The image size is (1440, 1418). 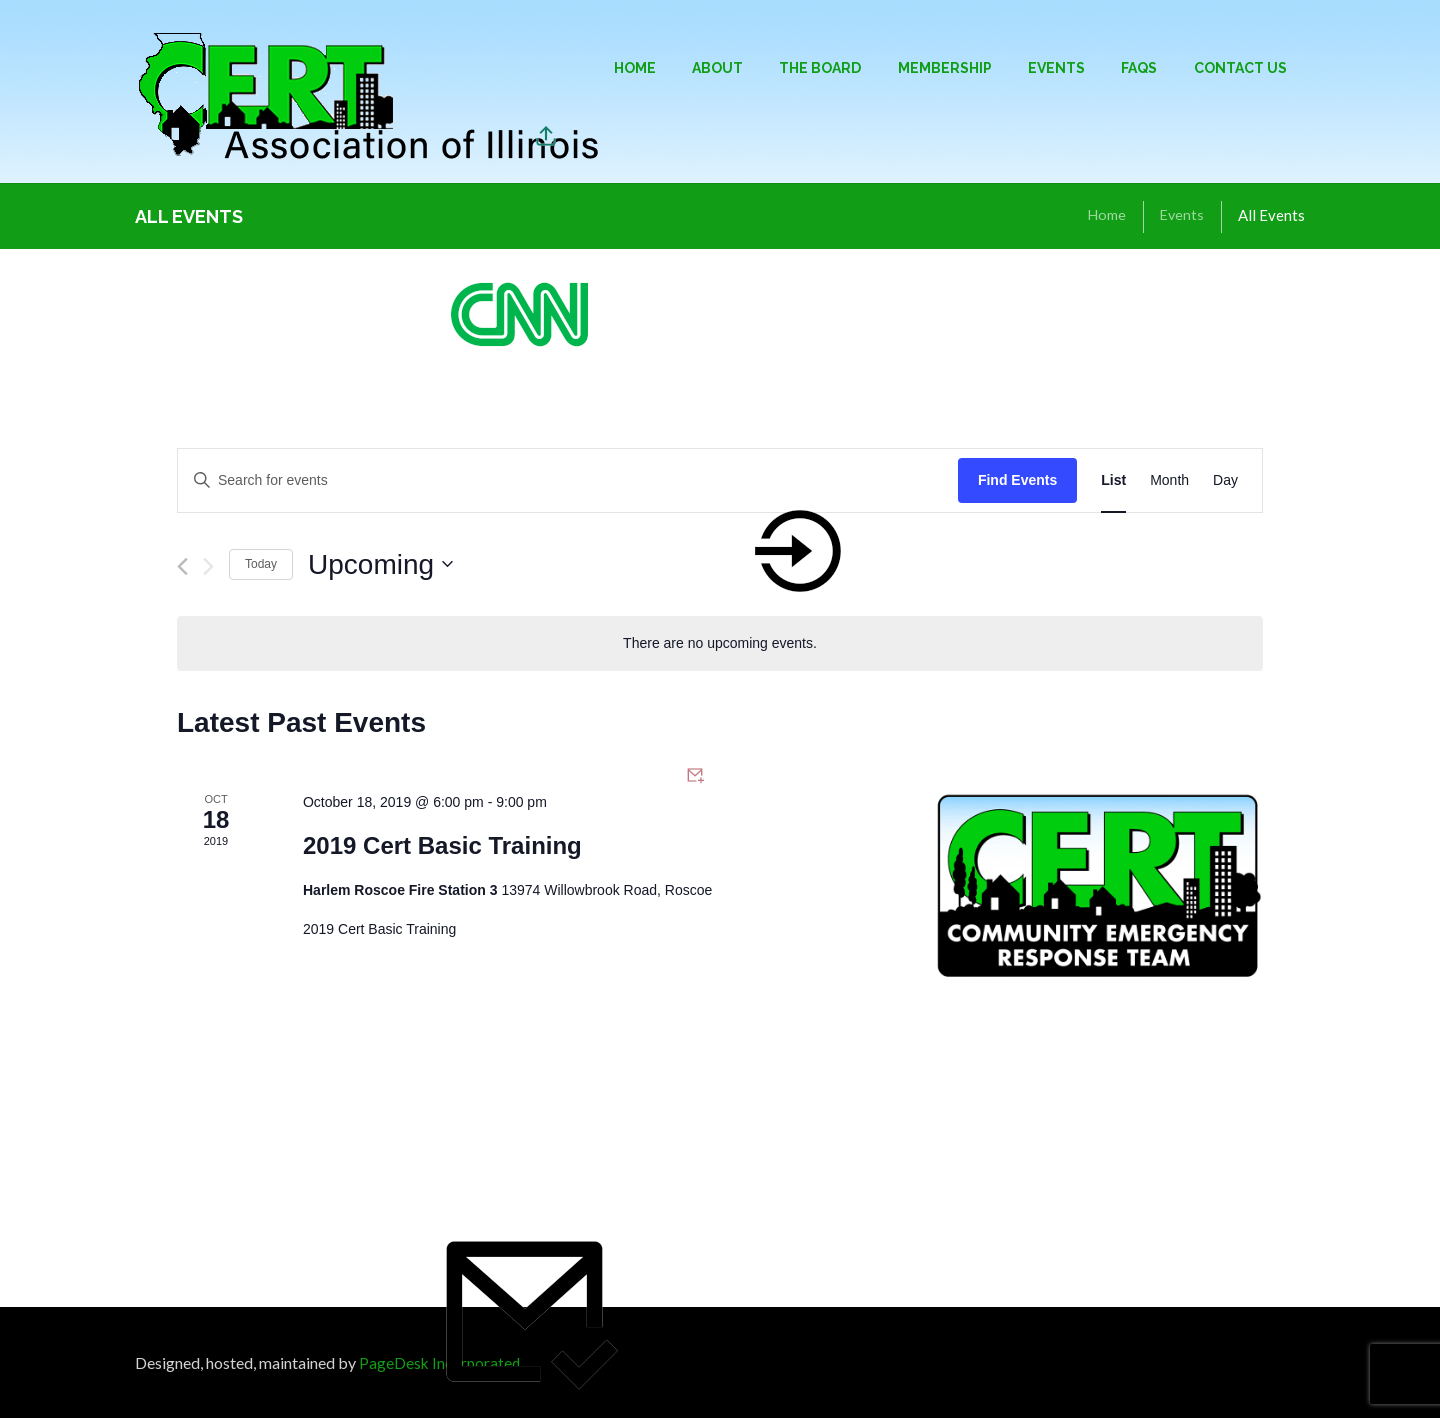 I want to click on email successfully sent or delivered, so click(x=524, y=1311).